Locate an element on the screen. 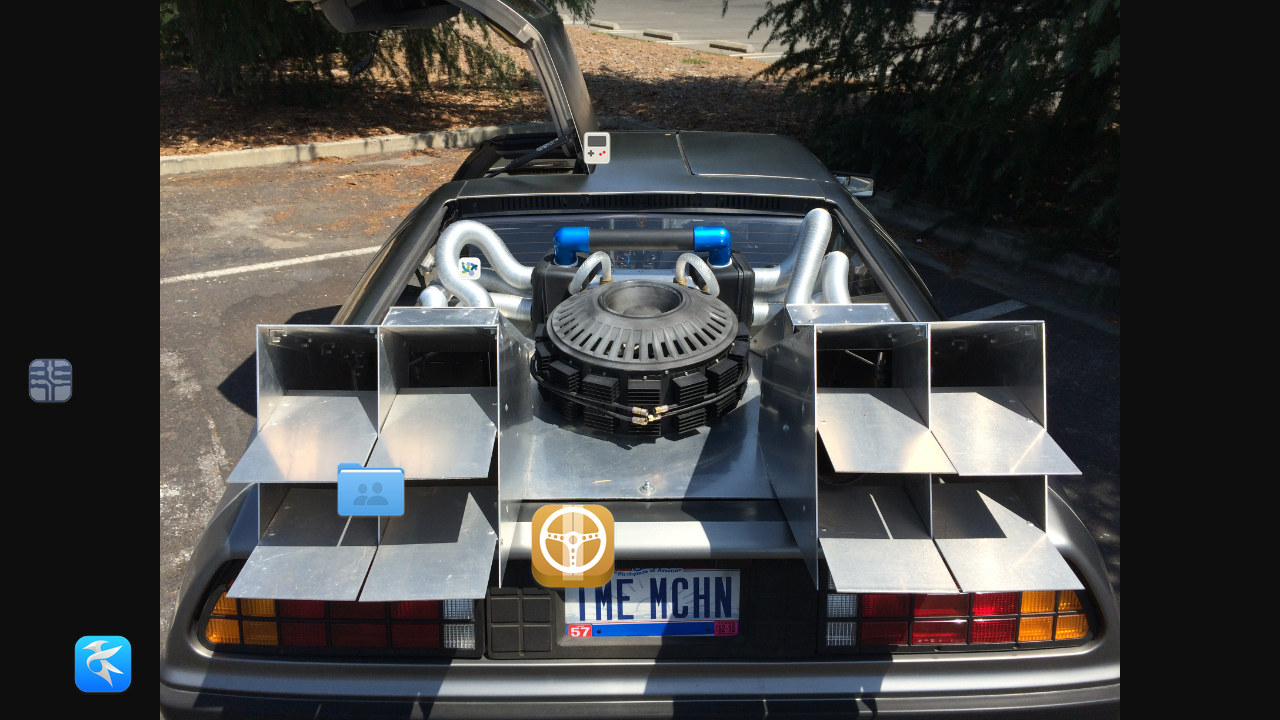 This screenshot has height=720, width=1280. open the games application is located at coordinates (597, 148).